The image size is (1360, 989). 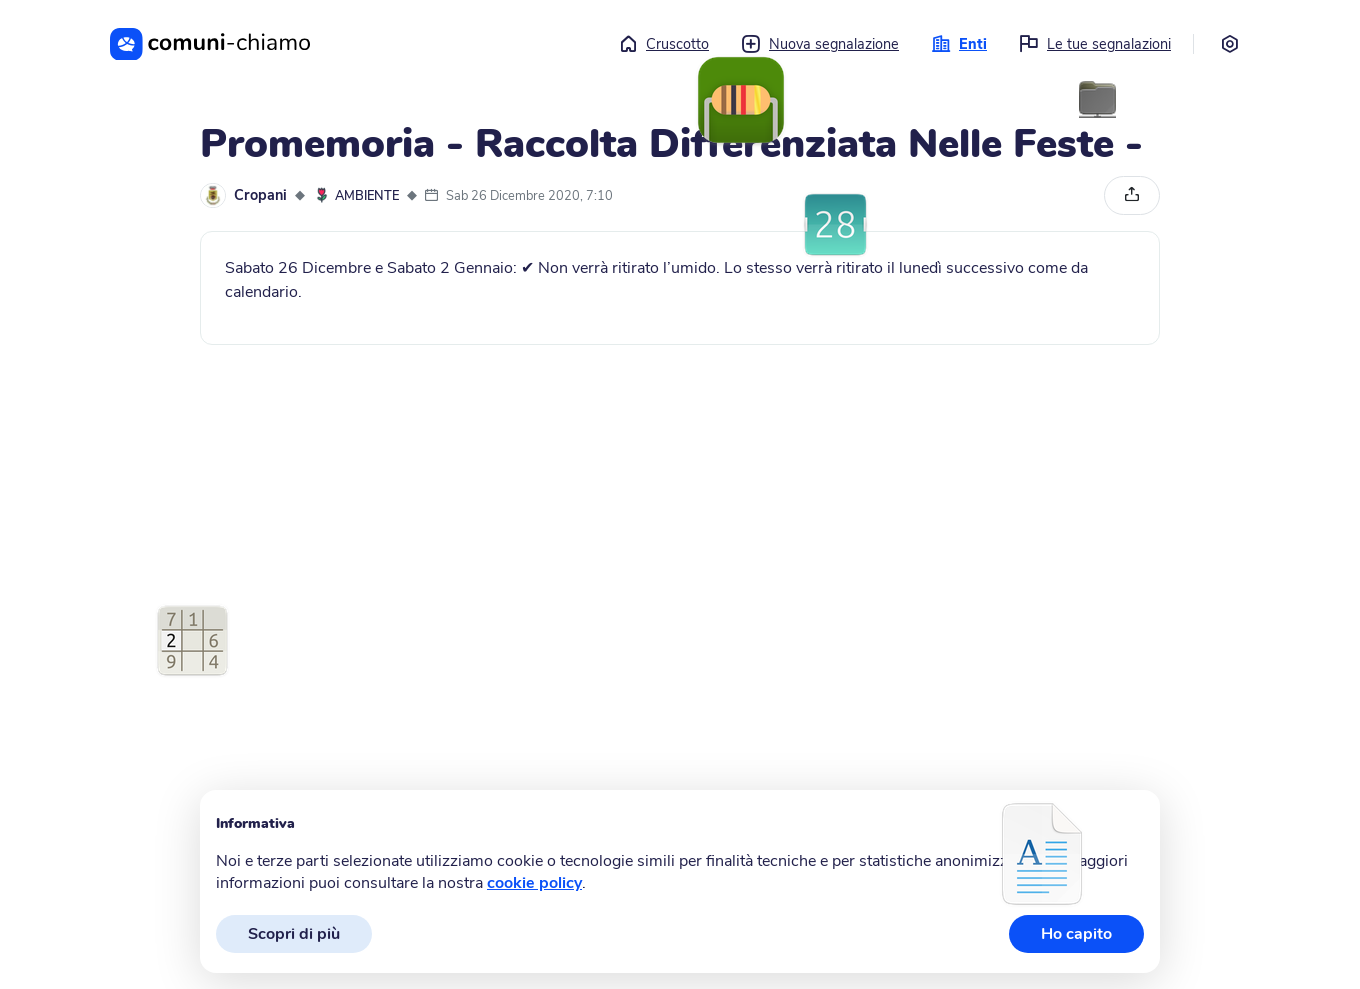 What do you see at coordinates (1097, 99) in the screenshot?
I see `access files stored on a remote server` at bounding box center [1097, 99].